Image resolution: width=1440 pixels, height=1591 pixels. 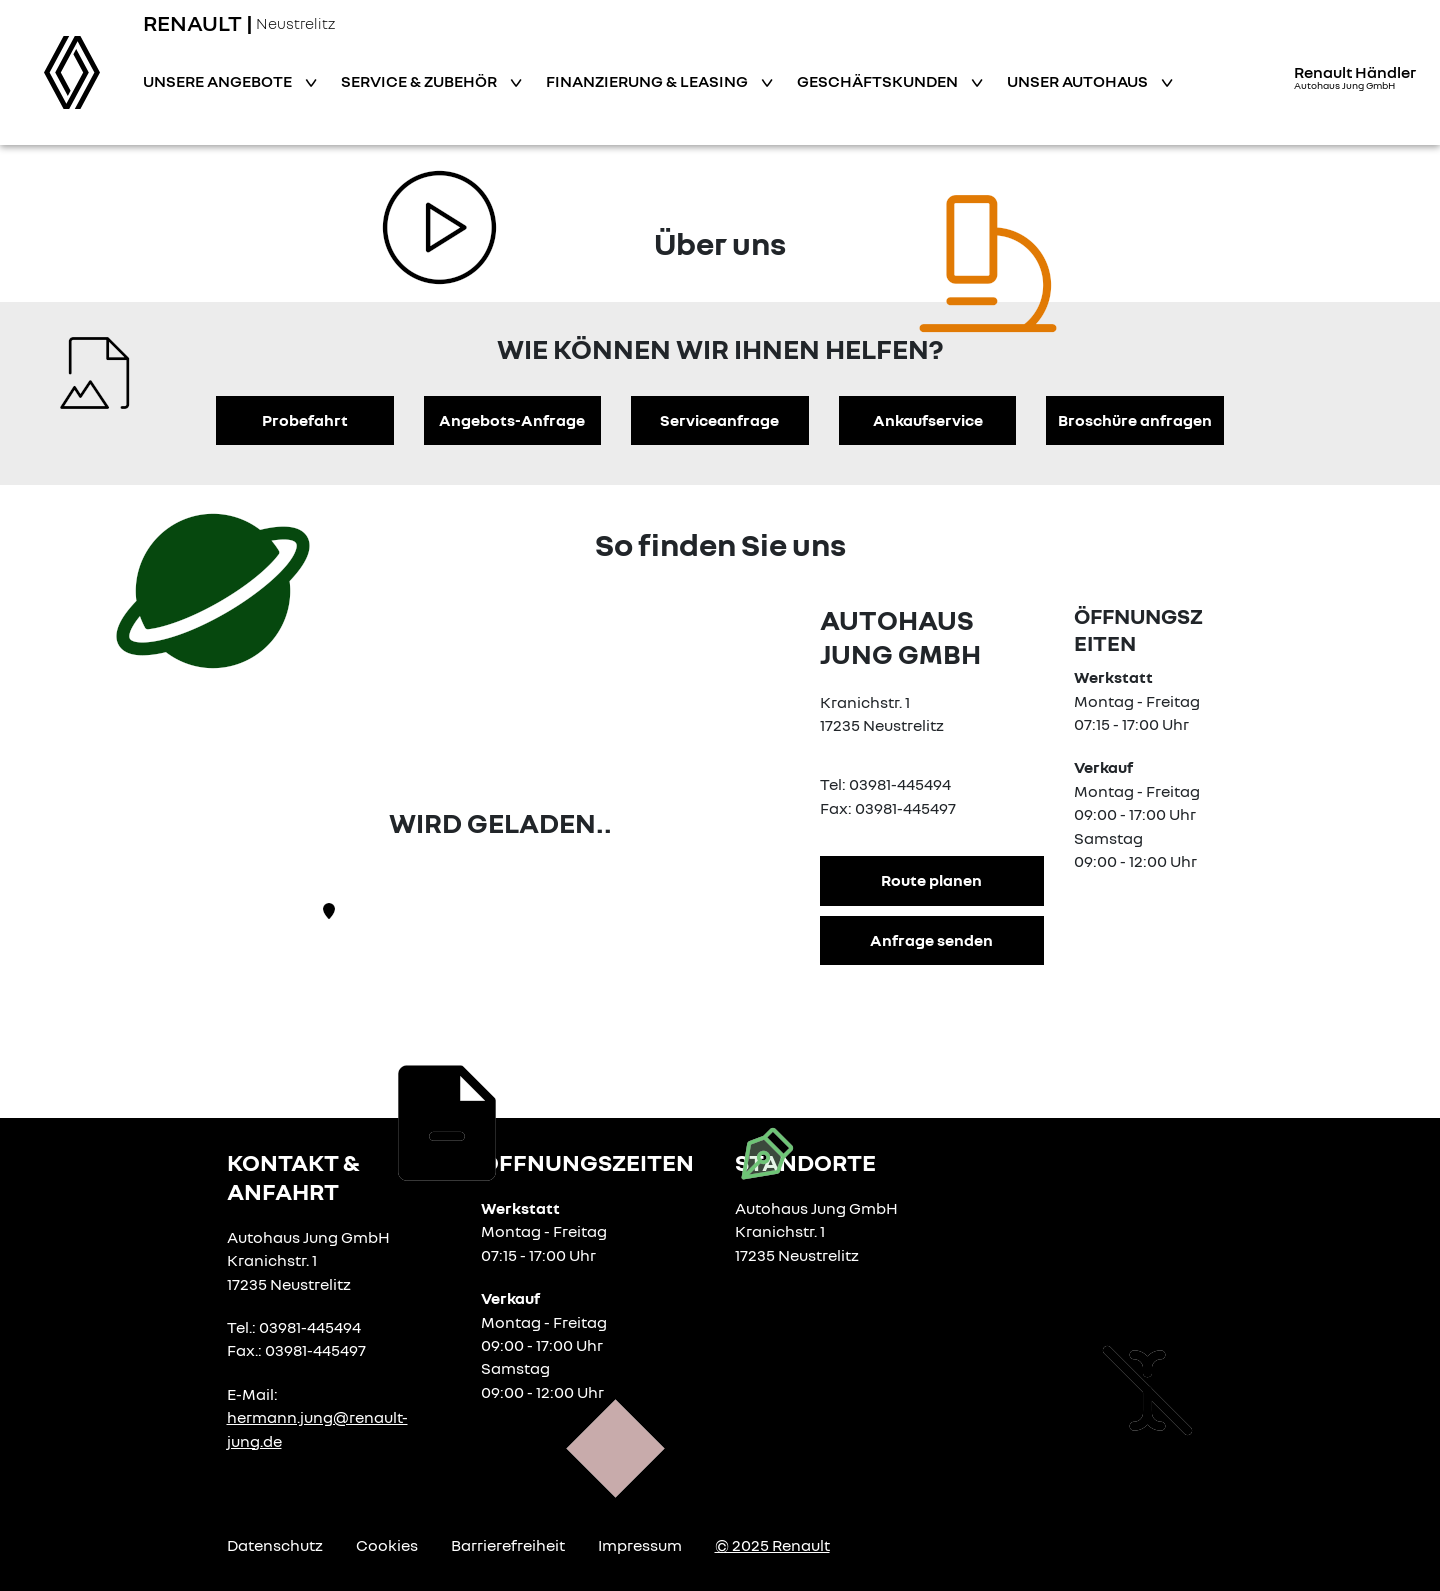 What do you see at coordinates (615, 1448) in the screenshot?
I see `set a log breakpoint in code` at bounding box center [615, 1448].